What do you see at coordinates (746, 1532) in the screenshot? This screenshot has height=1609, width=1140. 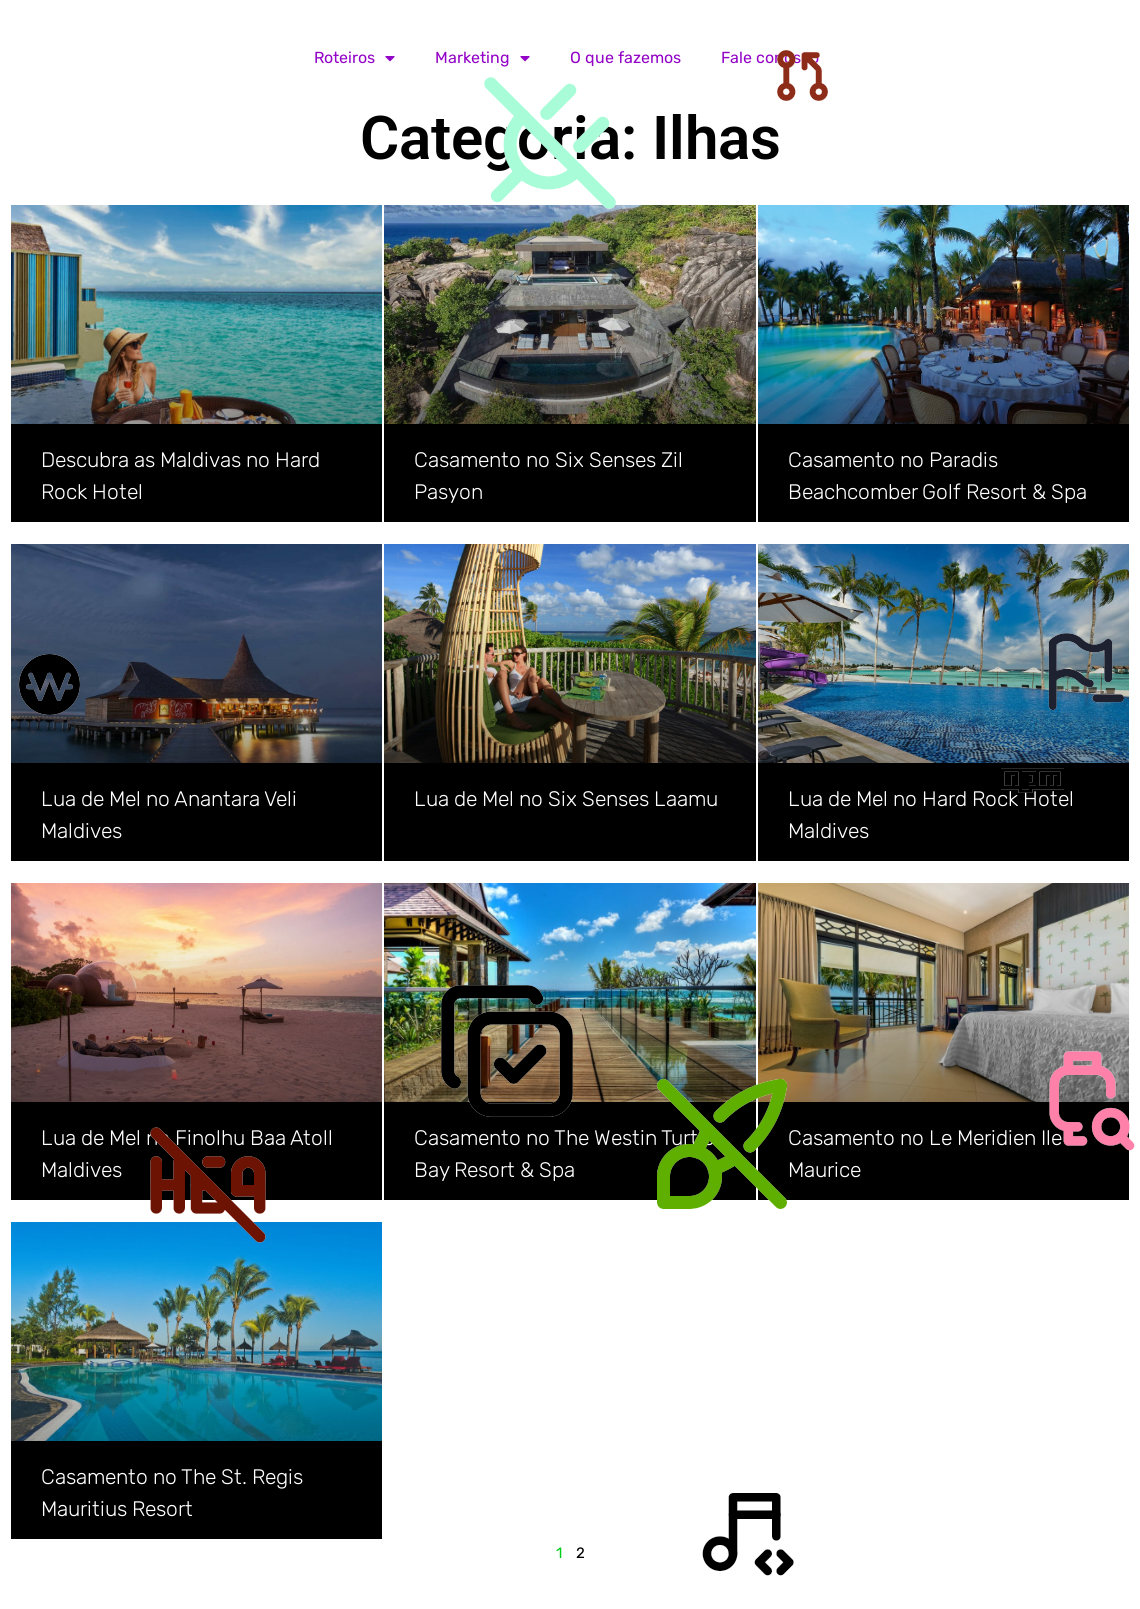 I see `access music coding or audio development tools` at bounding box center [746, 1532].